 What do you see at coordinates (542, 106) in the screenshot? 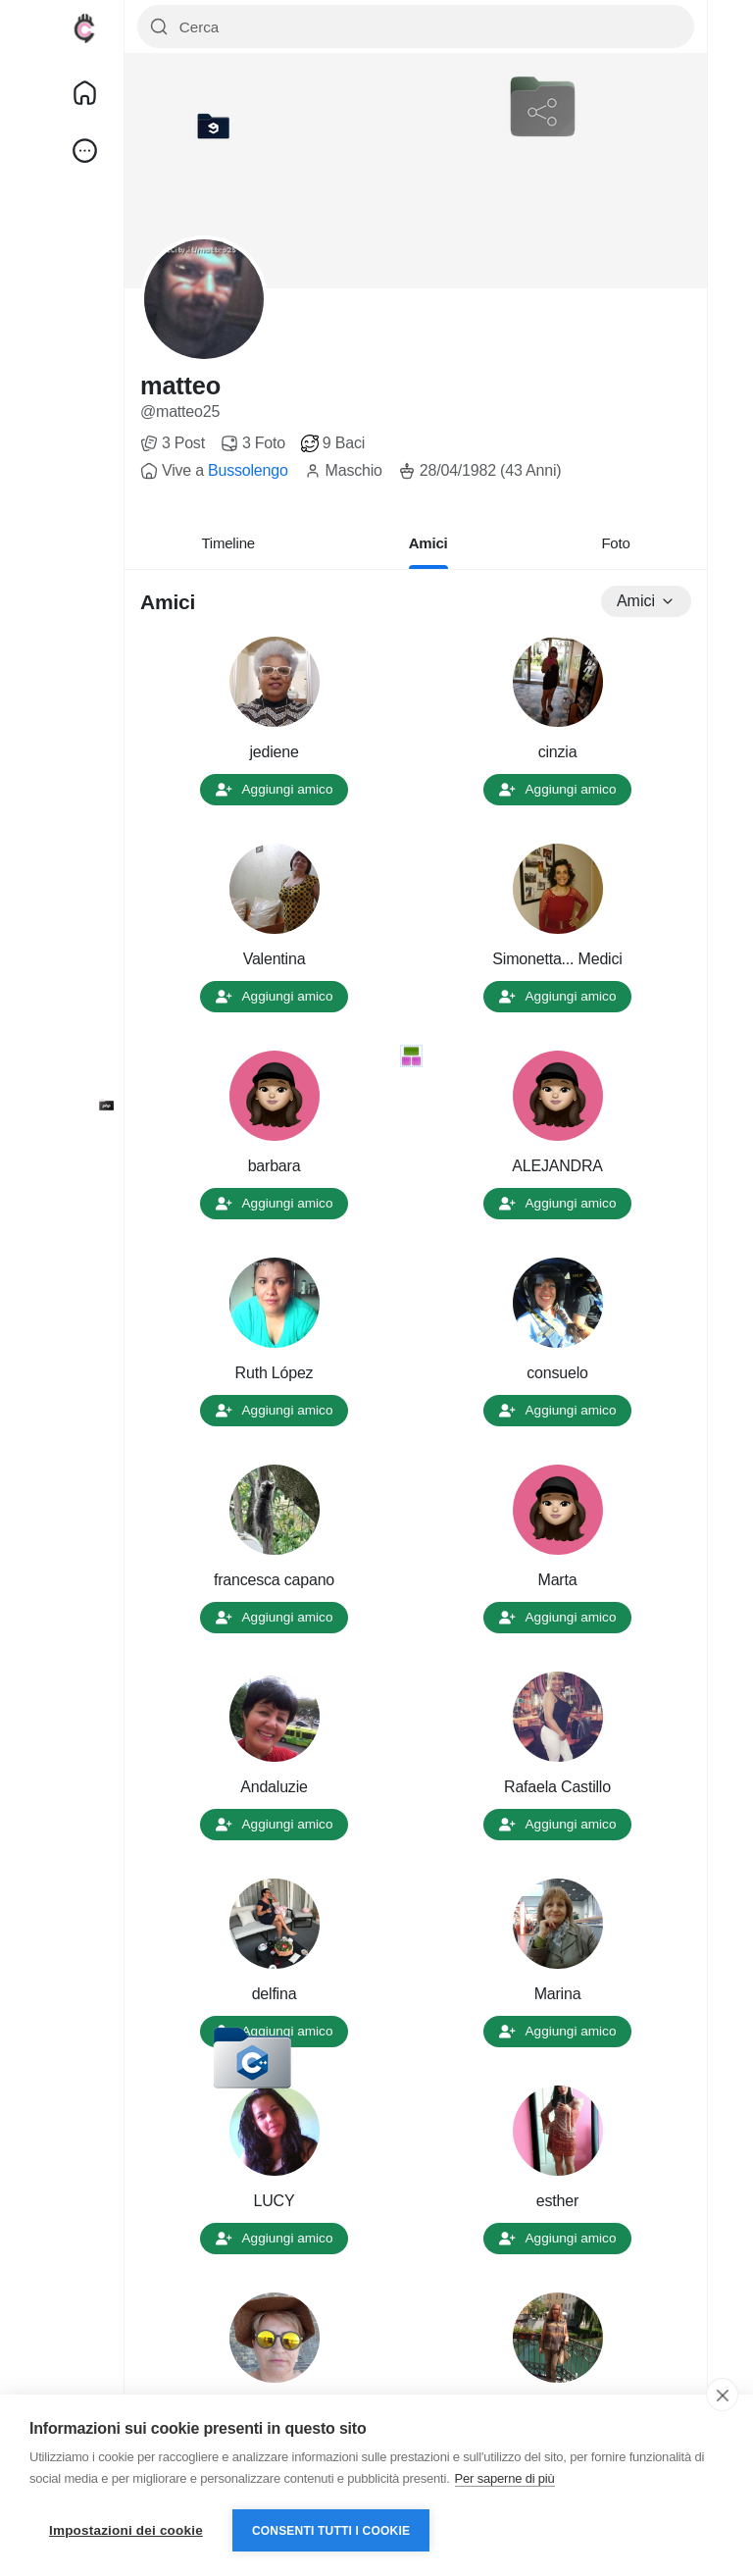
I see `open your public shared folder` at bounding box center [542, 106].